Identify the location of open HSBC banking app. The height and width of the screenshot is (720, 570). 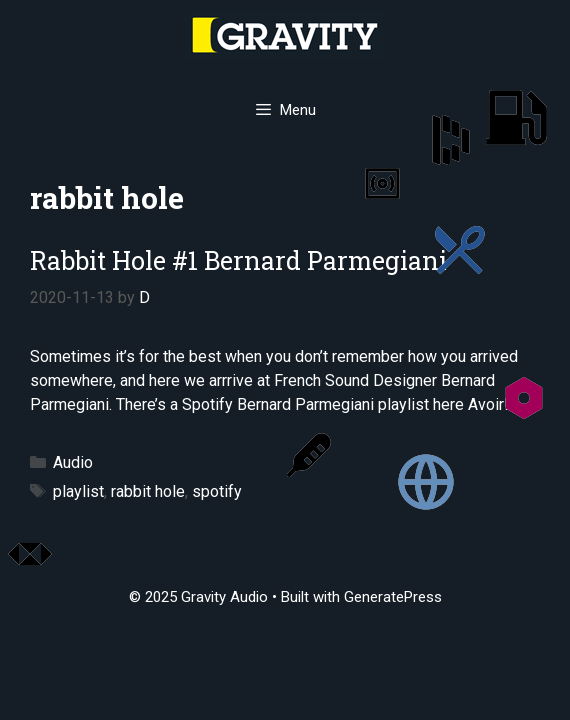
(30, 554).